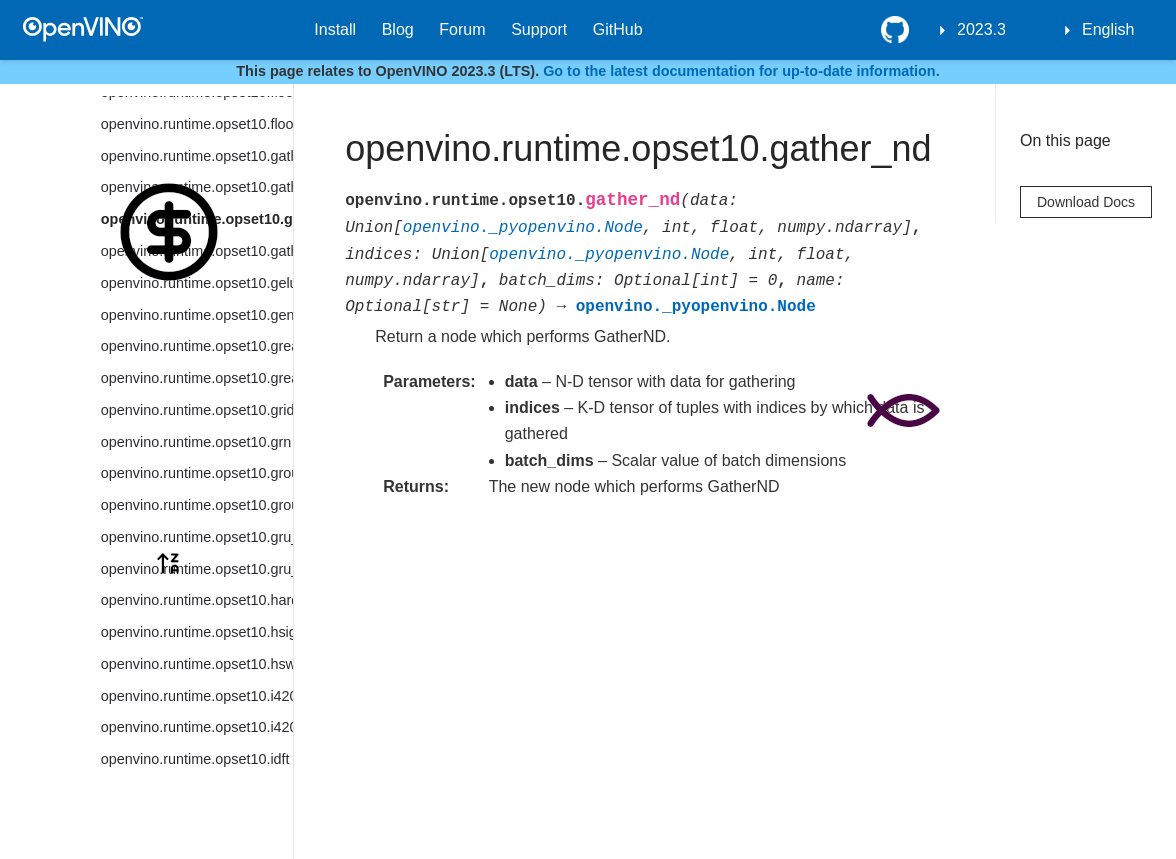 The width and height of the screenshot is (1176, 859). I want to click on sort items in reverse alphabetical order (Z to A), so click(168, 563).